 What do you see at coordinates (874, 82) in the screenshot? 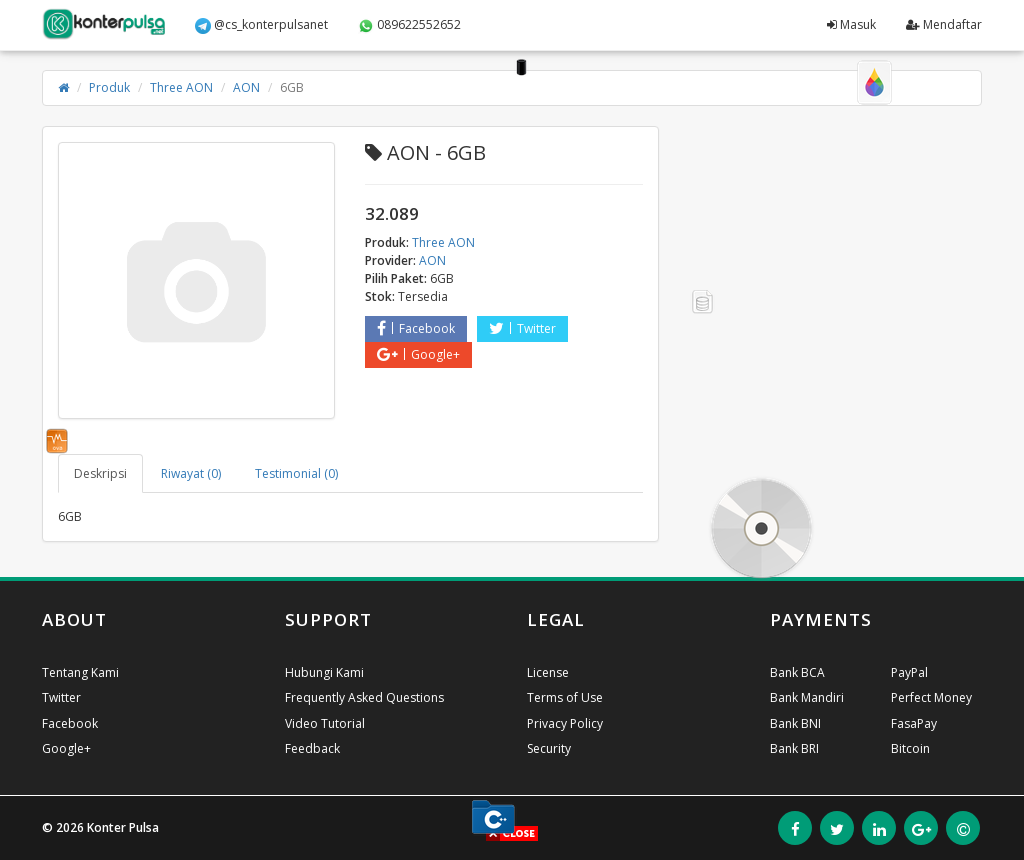
I see `file type indicator for IT87 hardware monitor configuration` at bounding box center [874, 82].